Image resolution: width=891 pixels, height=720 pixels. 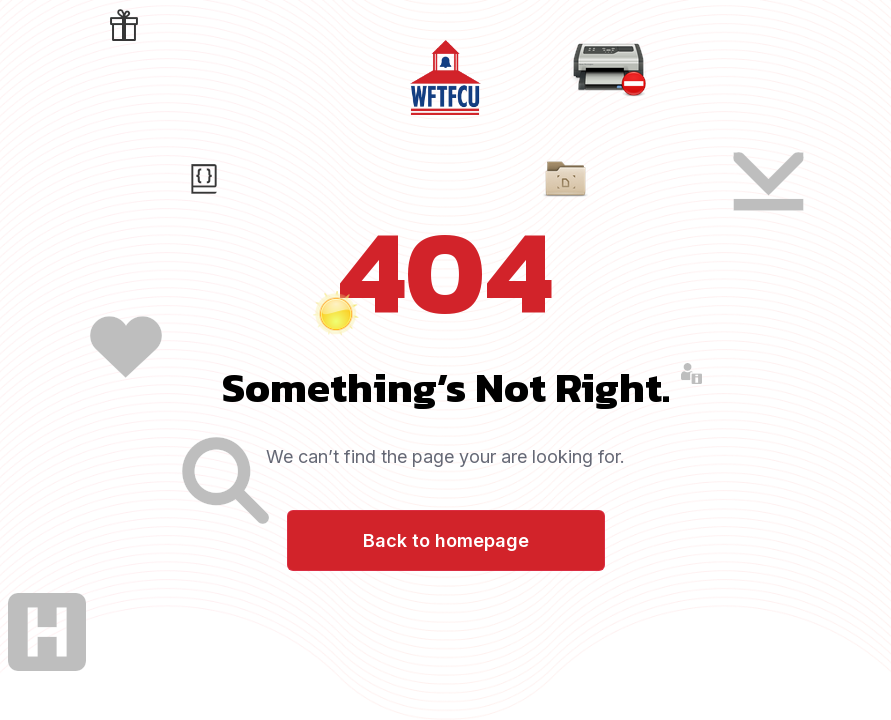 I want to click on indicates clear, sunny weather conditions, so click(x=336, y=314).